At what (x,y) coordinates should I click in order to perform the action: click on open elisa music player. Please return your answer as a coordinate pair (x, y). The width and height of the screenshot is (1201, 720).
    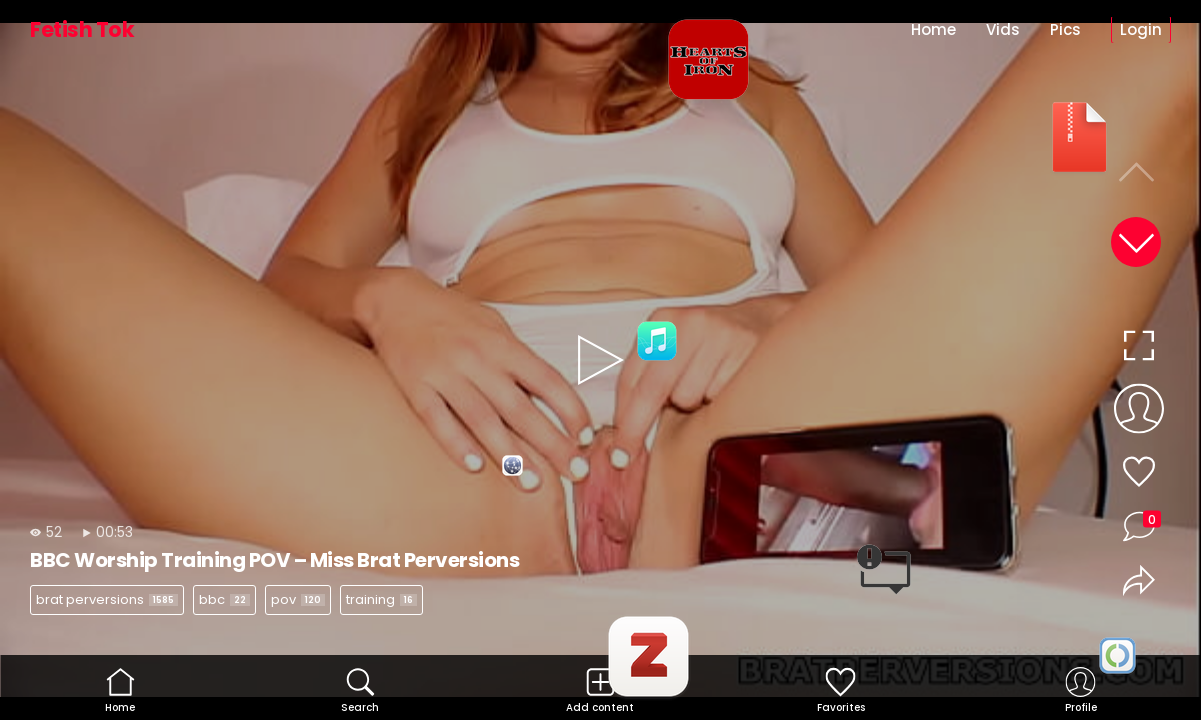
    Looking at the image, I should click on (657, 341).